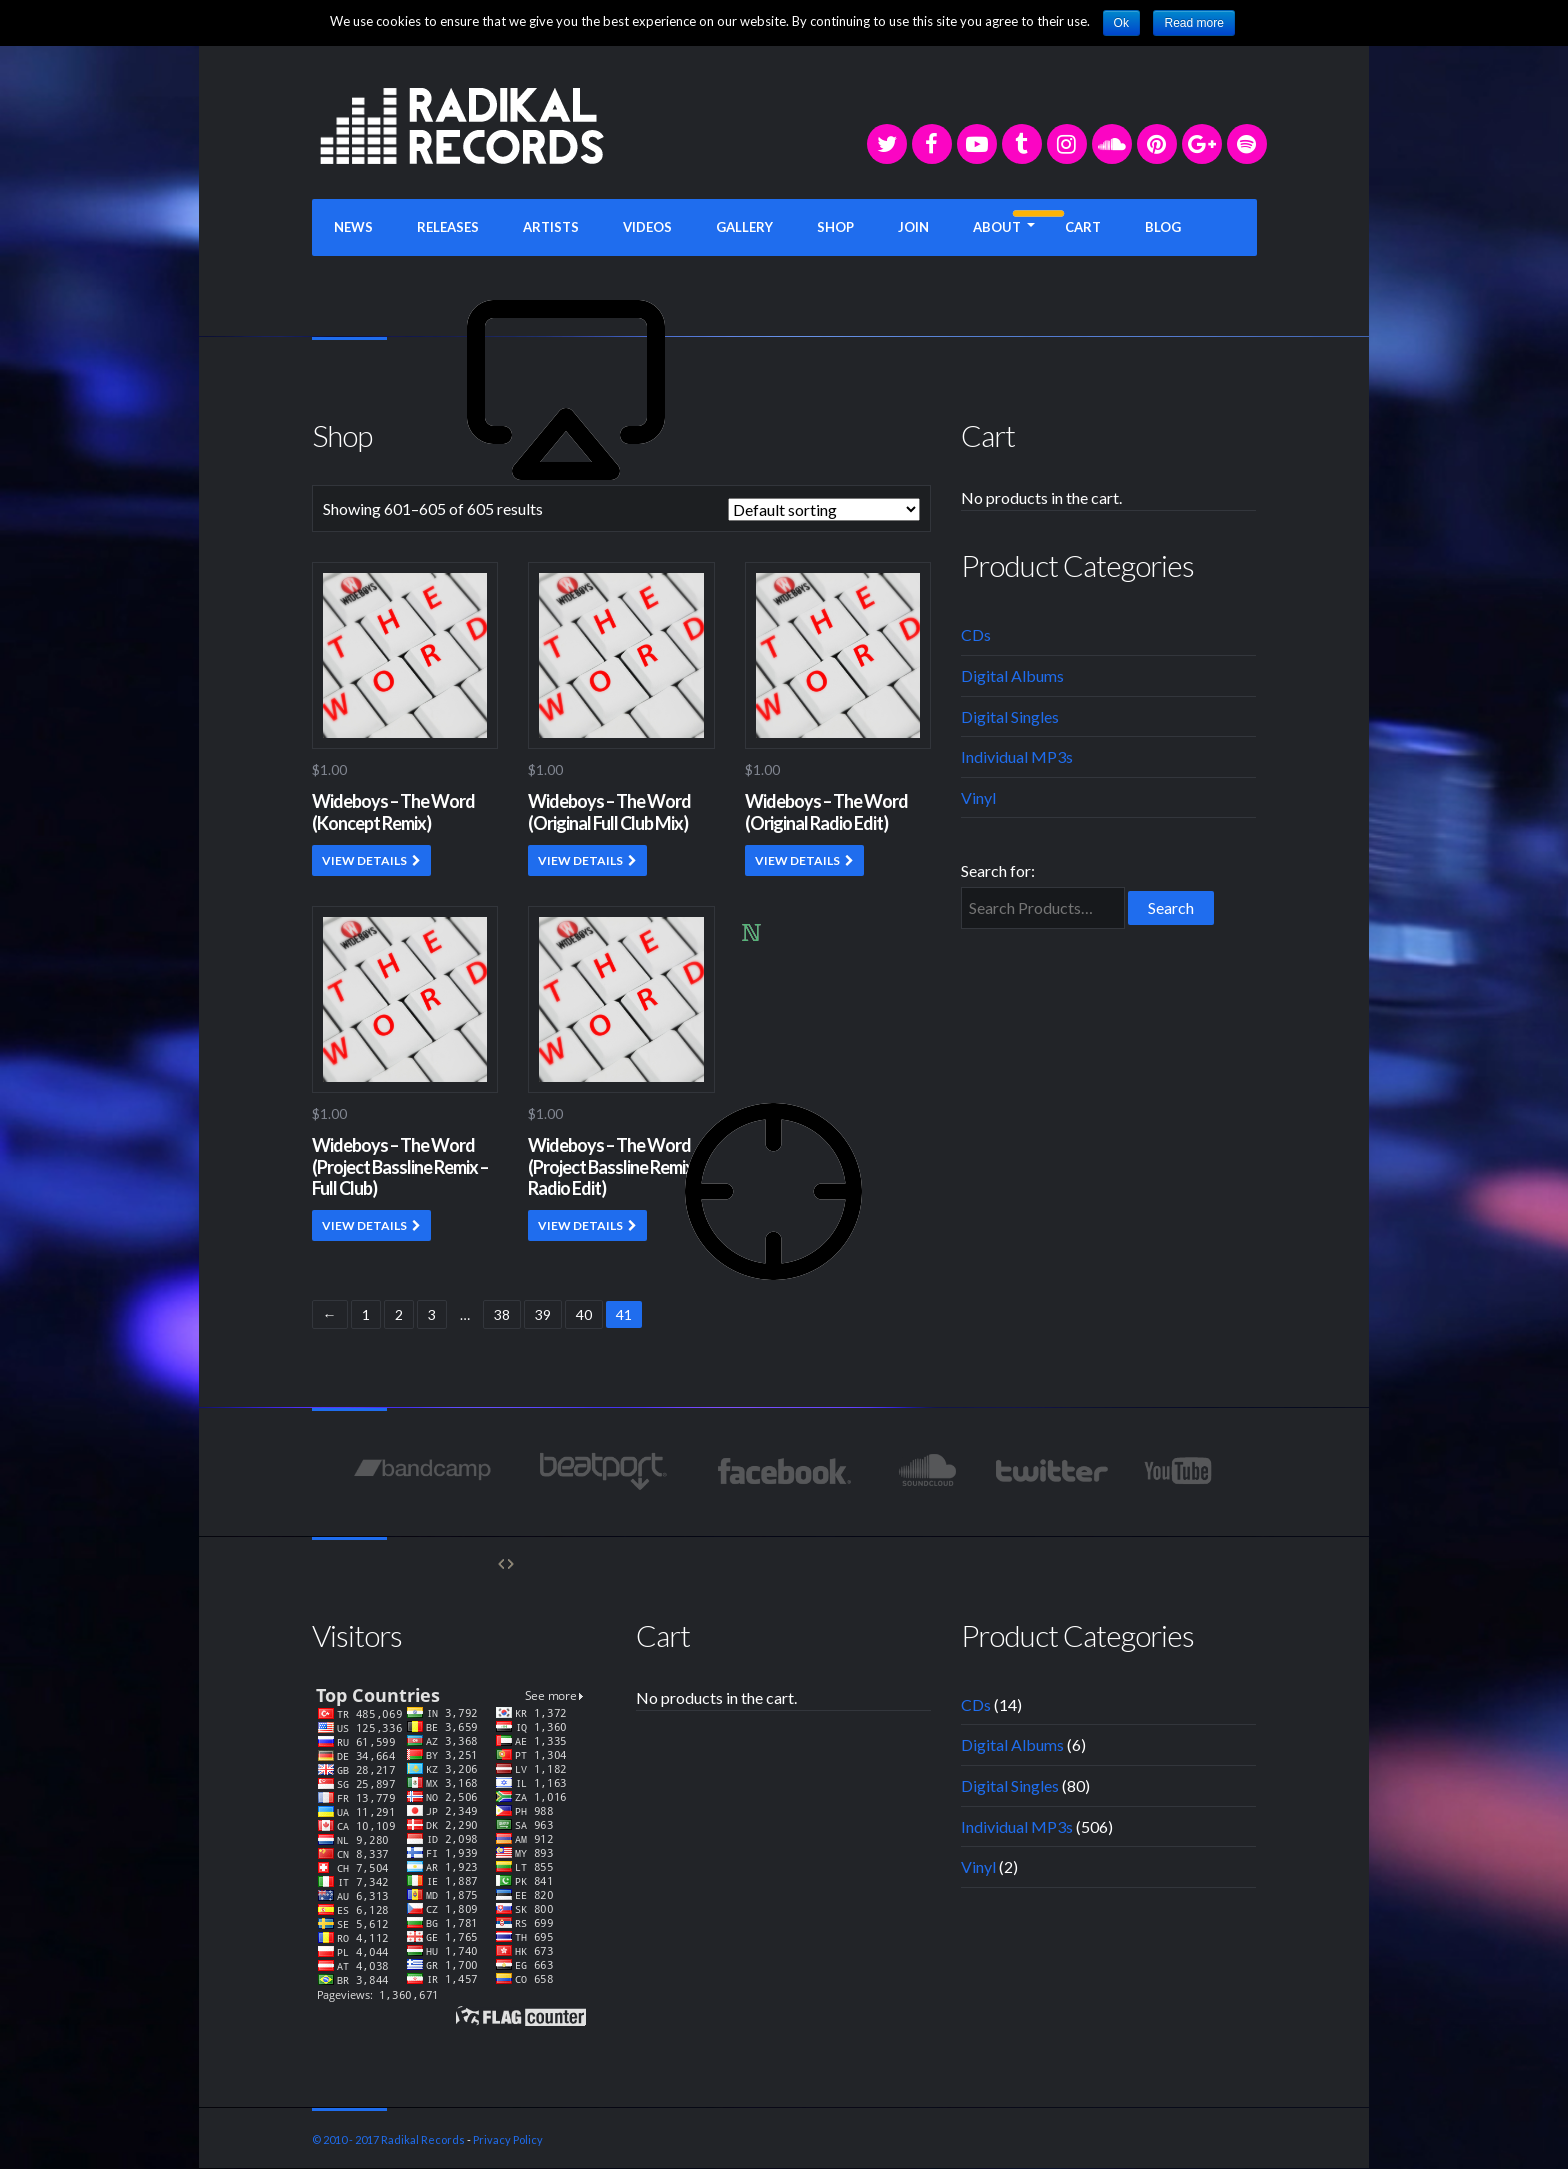 This screenshot has height=2169, width=1568. Describe the element at coordinates (751, 932) in the screenshot. I see `open notion app` at that location.